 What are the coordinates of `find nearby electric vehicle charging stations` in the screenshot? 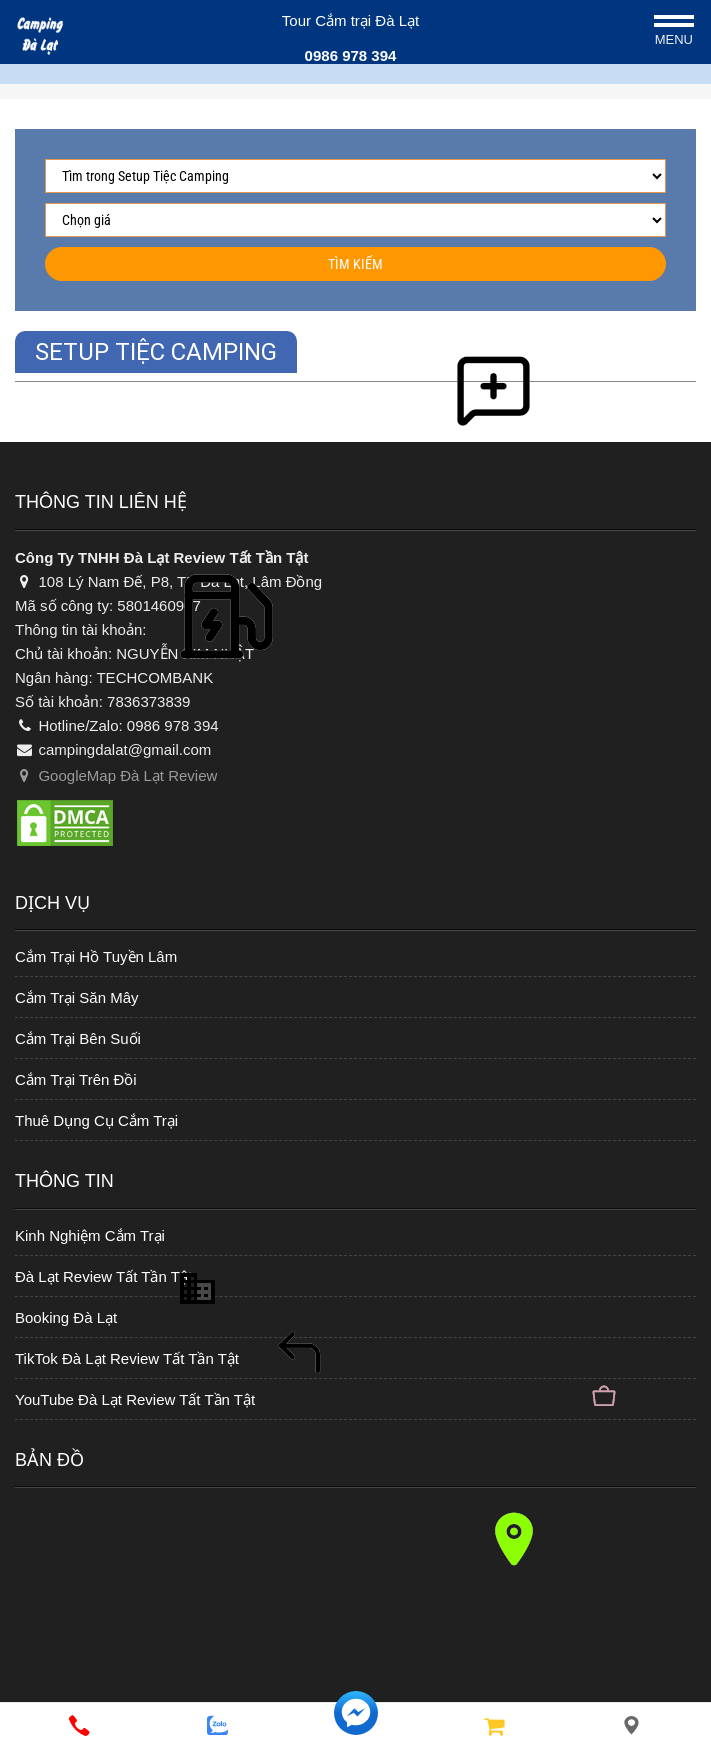 It's located at (226, 616).